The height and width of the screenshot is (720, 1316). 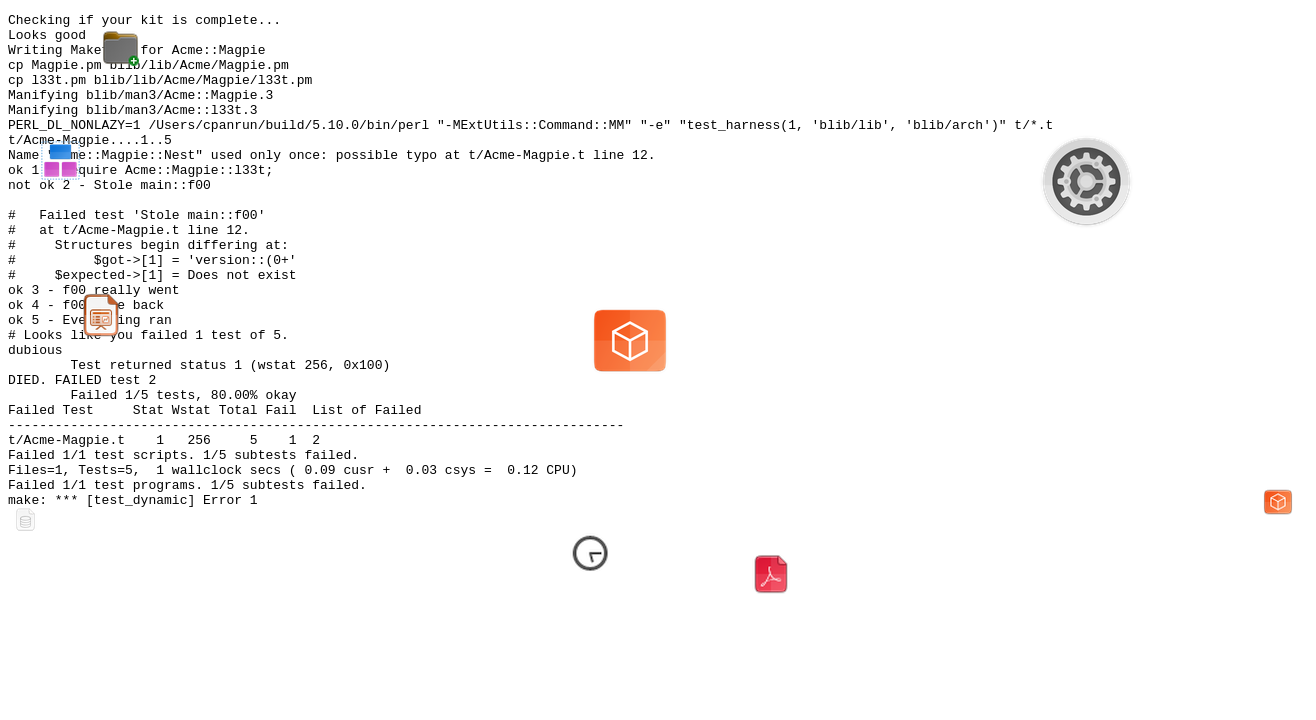 What do you see at coordinates (60, 160) in the screenshot?
I see `select all items in the current view` at bounding box center [60, 160].